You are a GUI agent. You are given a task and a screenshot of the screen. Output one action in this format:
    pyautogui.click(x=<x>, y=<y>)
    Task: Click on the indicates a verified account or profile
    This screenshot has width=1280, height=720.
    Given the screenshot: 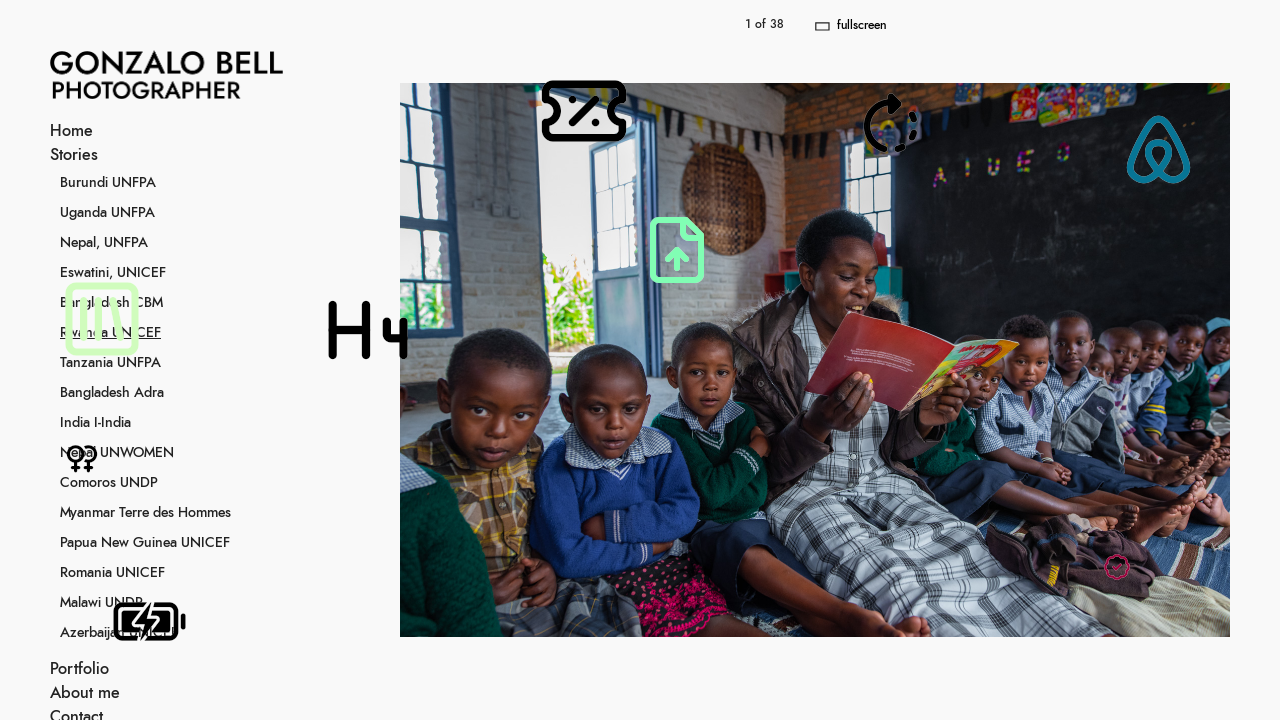 What is the action you would take?
    pyautogui.click(x=1117, y=567)
    